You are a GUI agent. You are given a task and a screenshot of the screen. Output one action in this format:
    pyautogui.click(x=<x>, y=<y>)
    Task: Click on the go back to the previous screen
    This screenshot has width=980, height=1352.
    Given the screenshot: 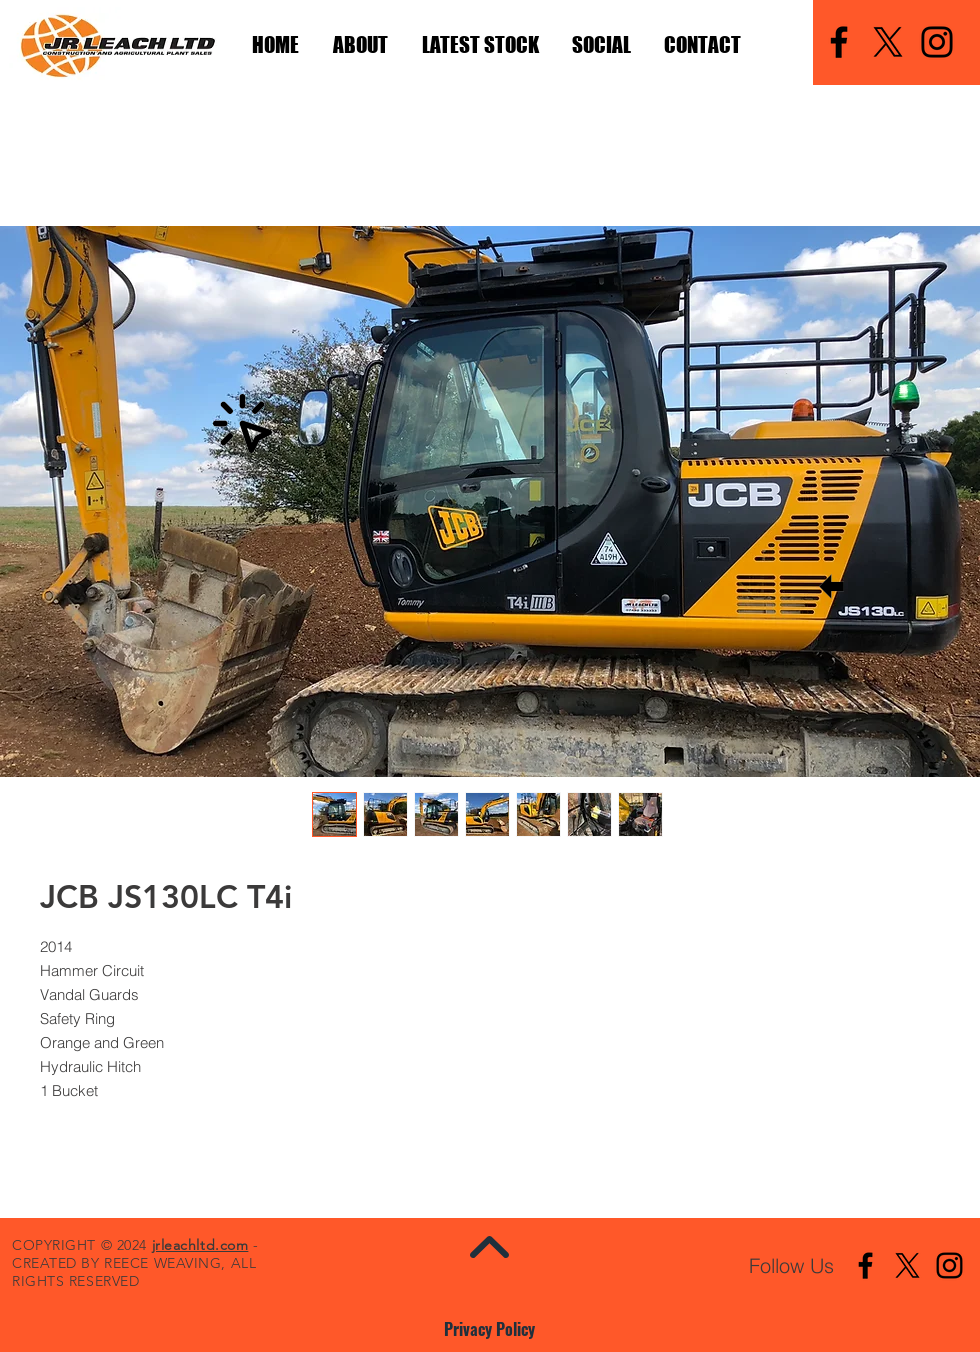 What is the action you would take?
    pyautogui.click(x=831, y=586)
    